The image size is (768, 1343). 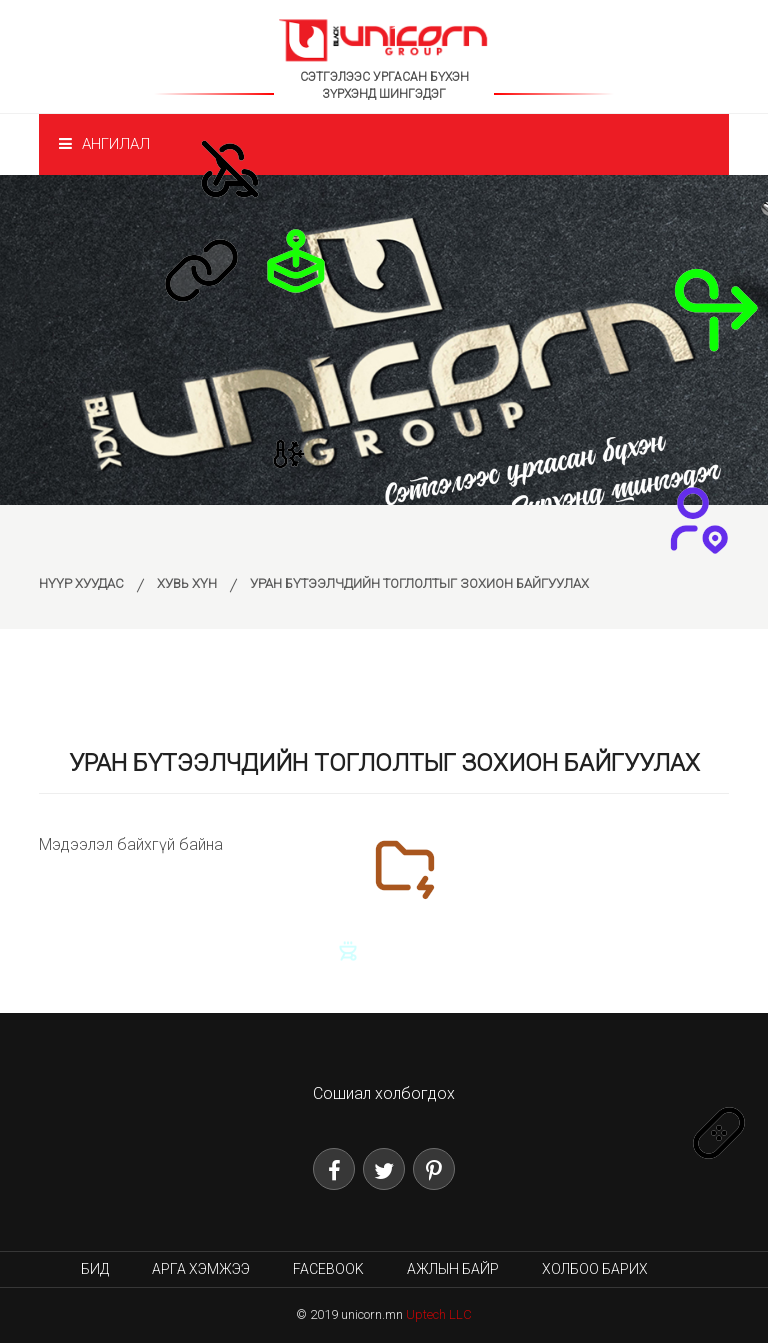 What do you see at coordinates (201, 270) in the screenshot?
I see `copy or share a link` at bounding box center [201, 270].